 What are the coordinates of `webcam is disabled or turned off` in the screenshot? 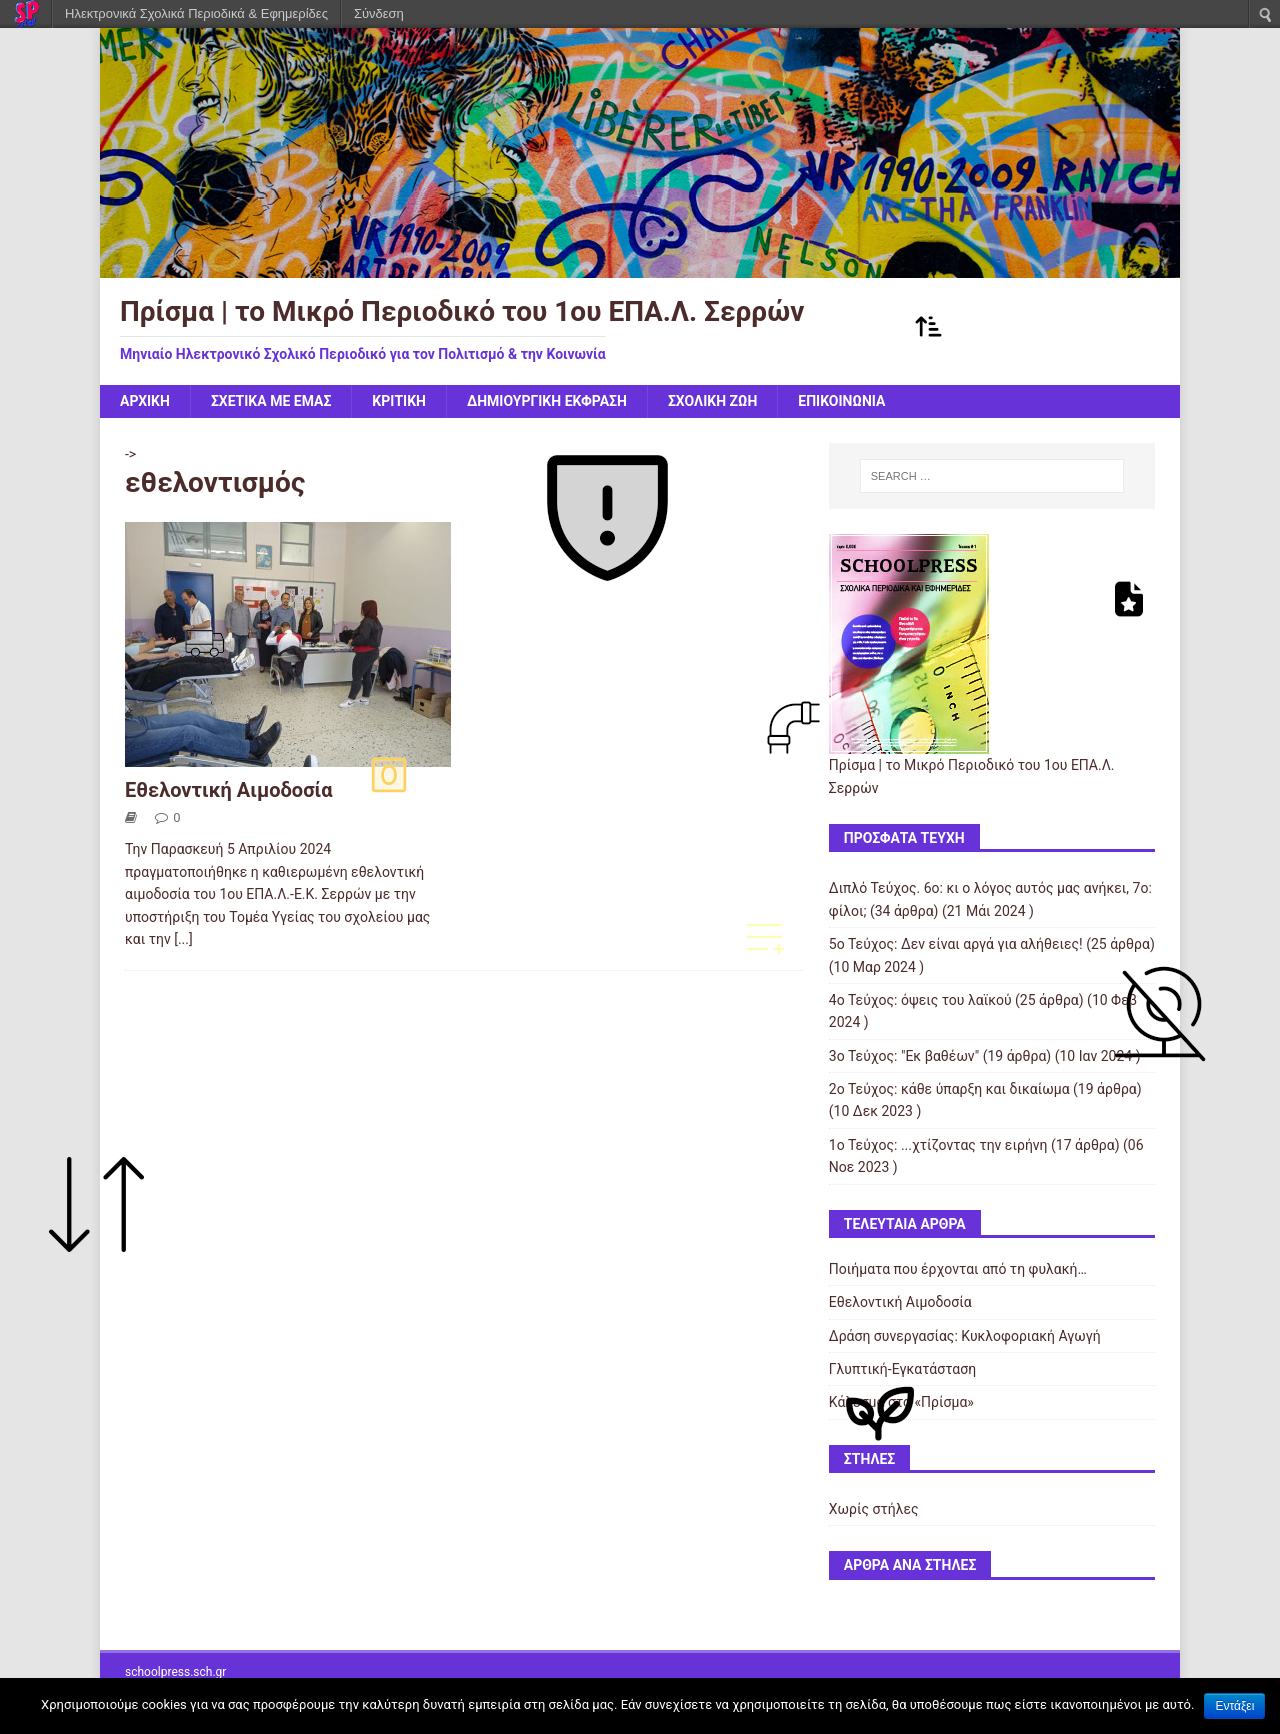 It's located at (1164, 1016).